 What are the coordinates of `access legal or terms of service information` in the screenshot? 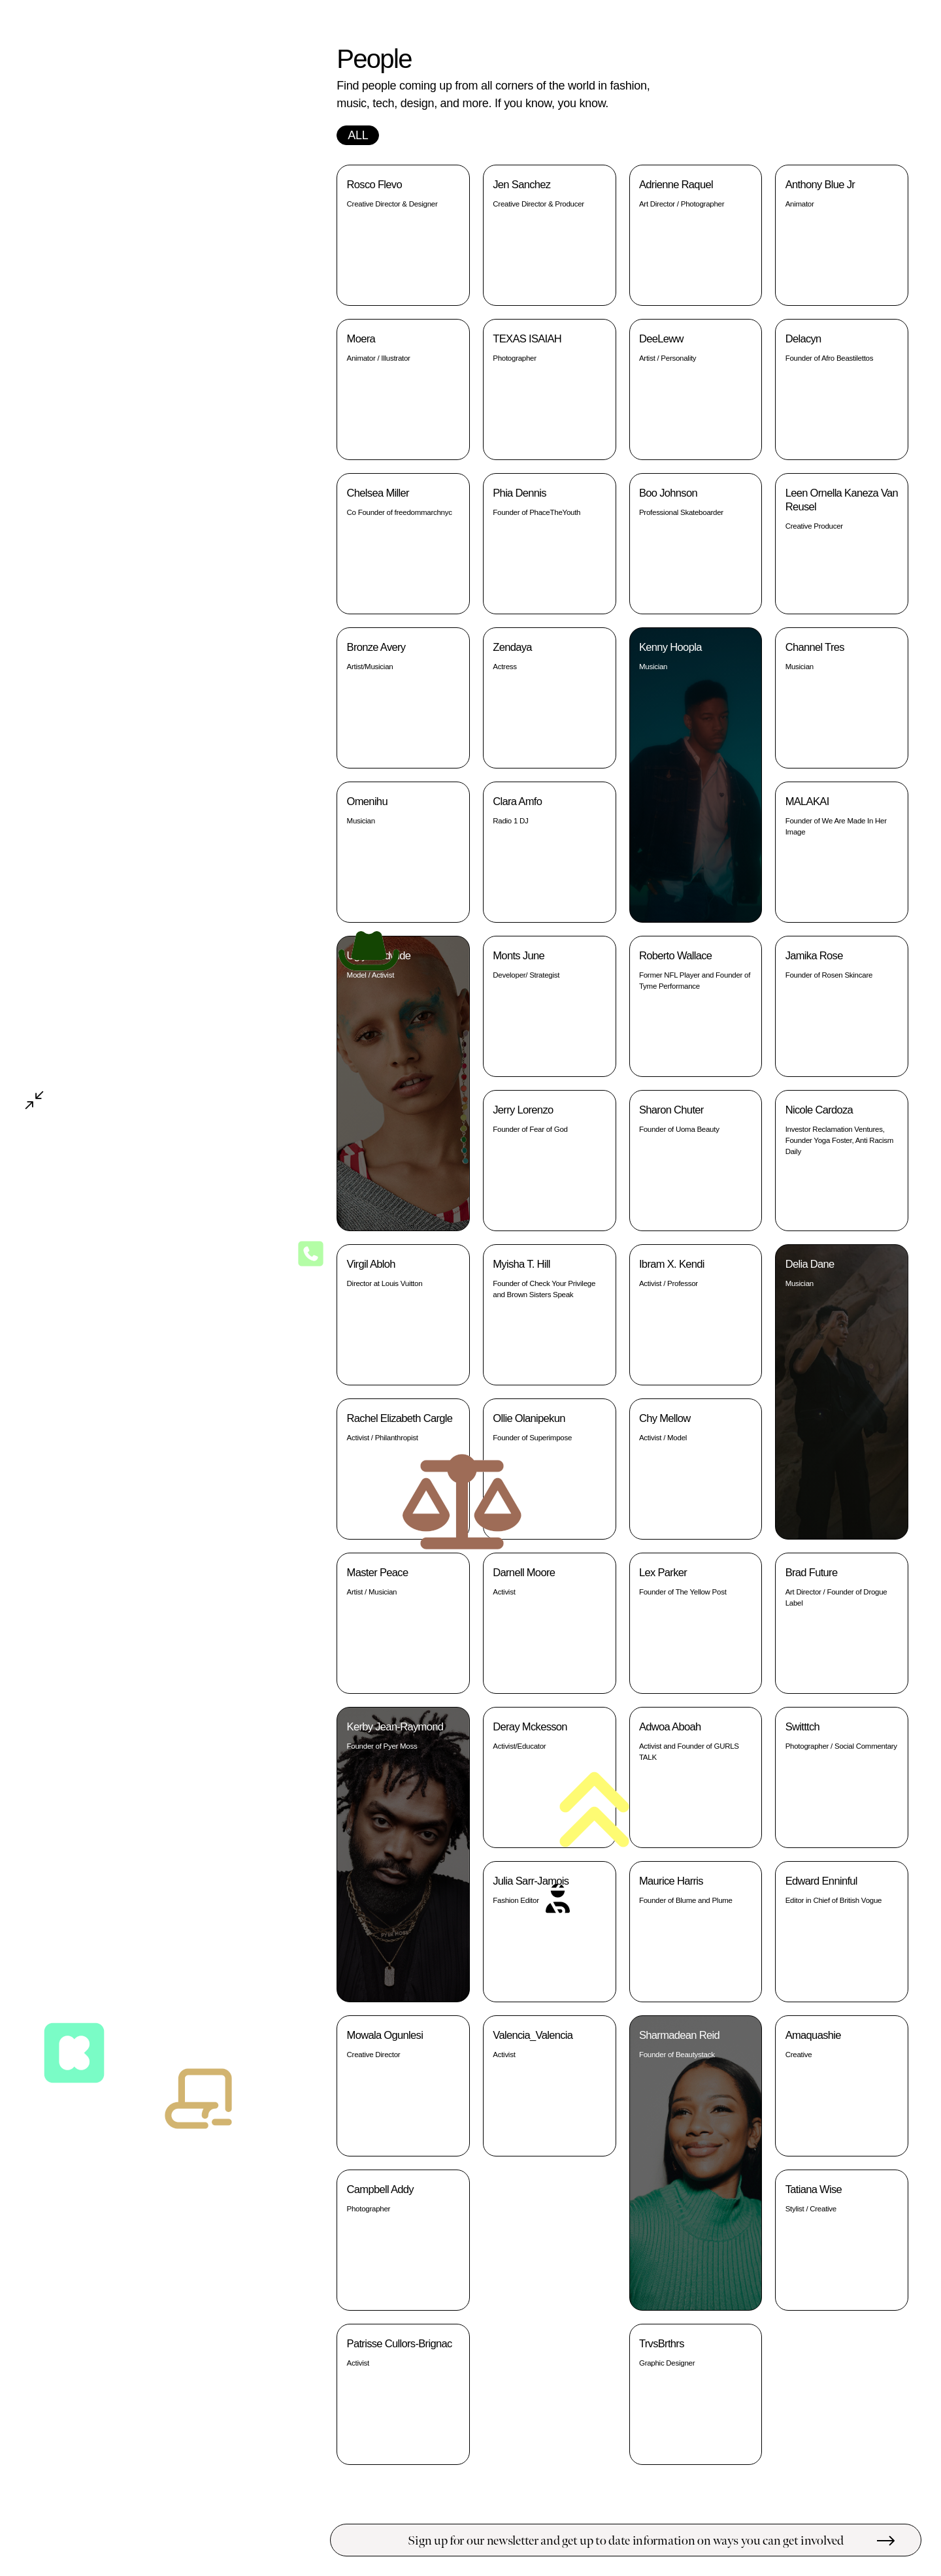 It's located at (462, 1502).